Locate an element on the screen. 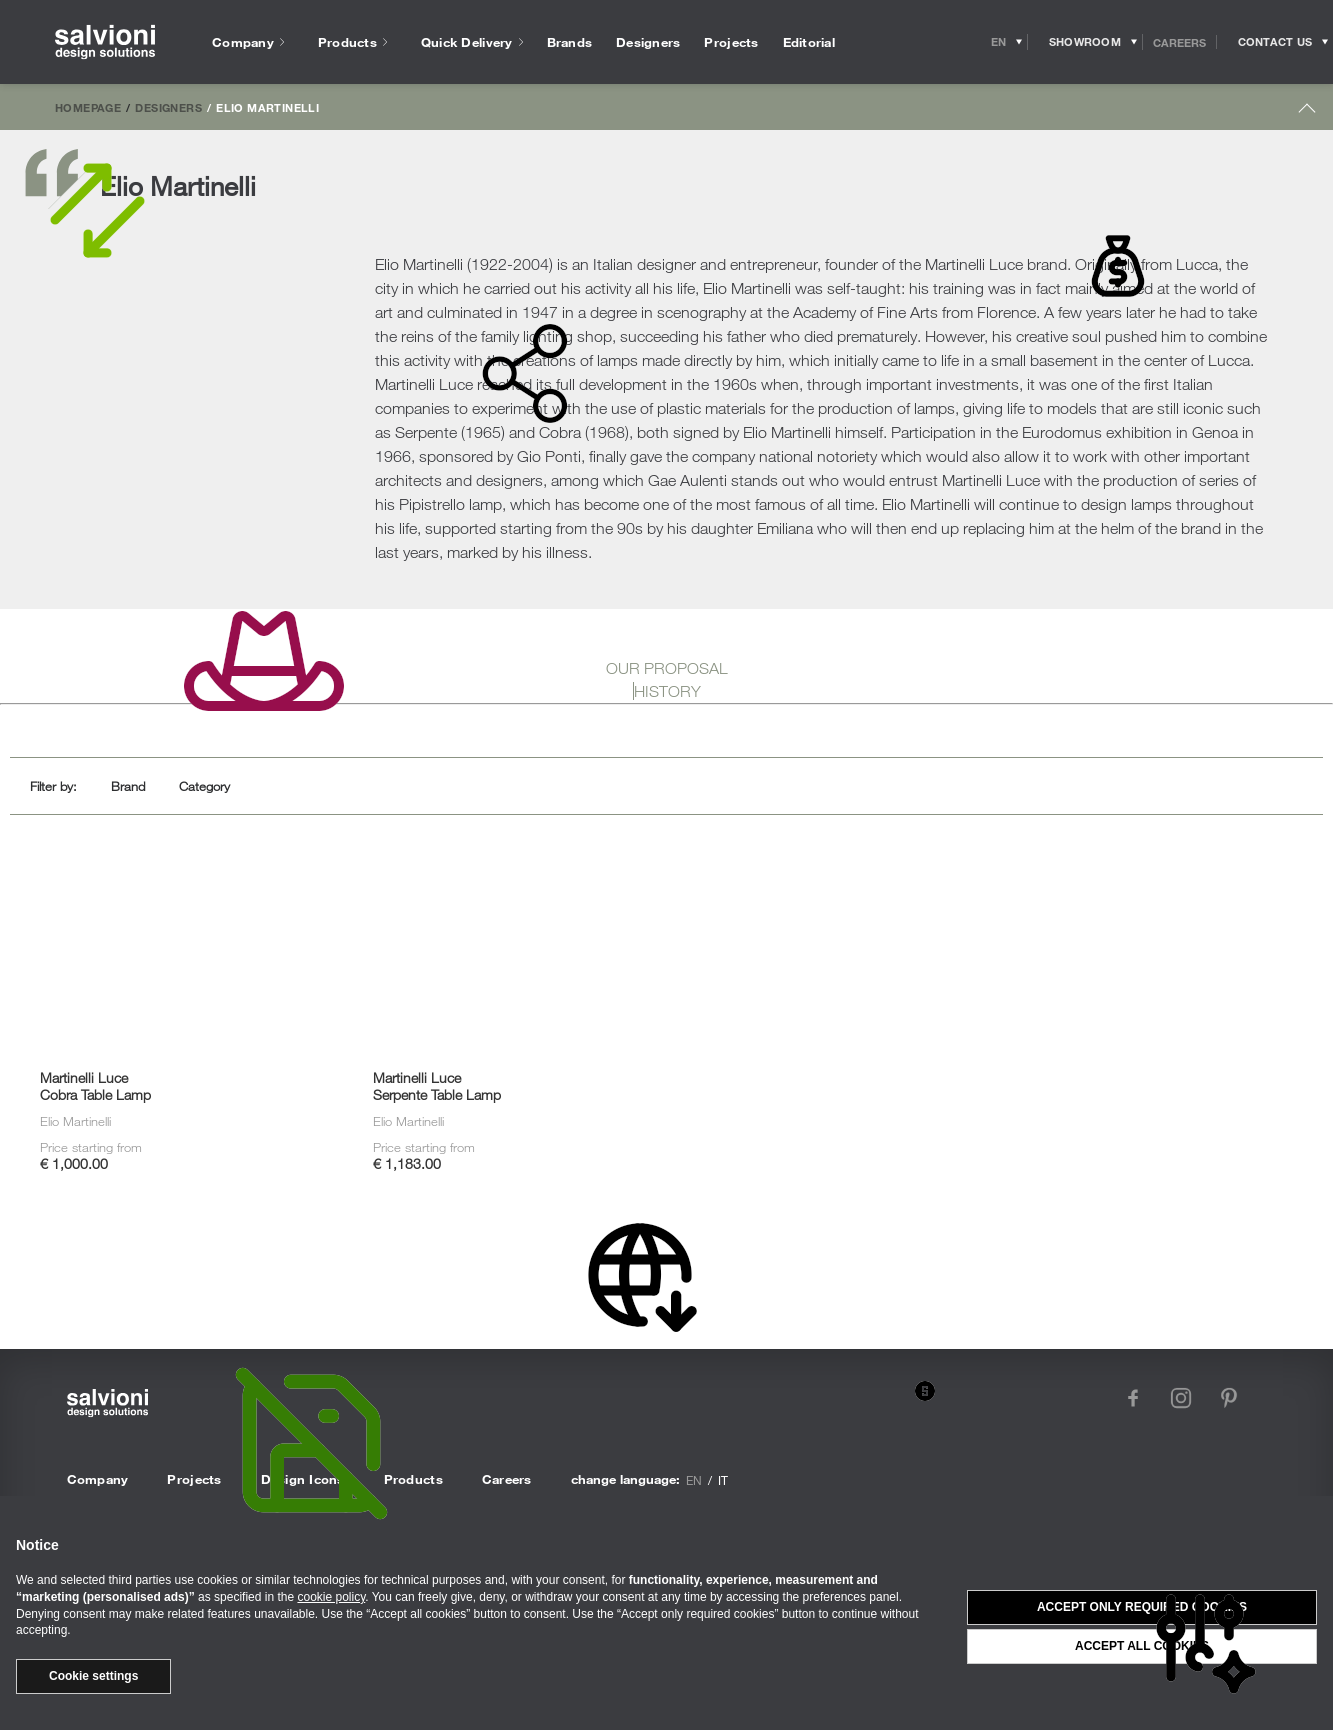 The width and height of the screenshot is (1333, 1730). download from the web is located at coordinates (640, 1275).